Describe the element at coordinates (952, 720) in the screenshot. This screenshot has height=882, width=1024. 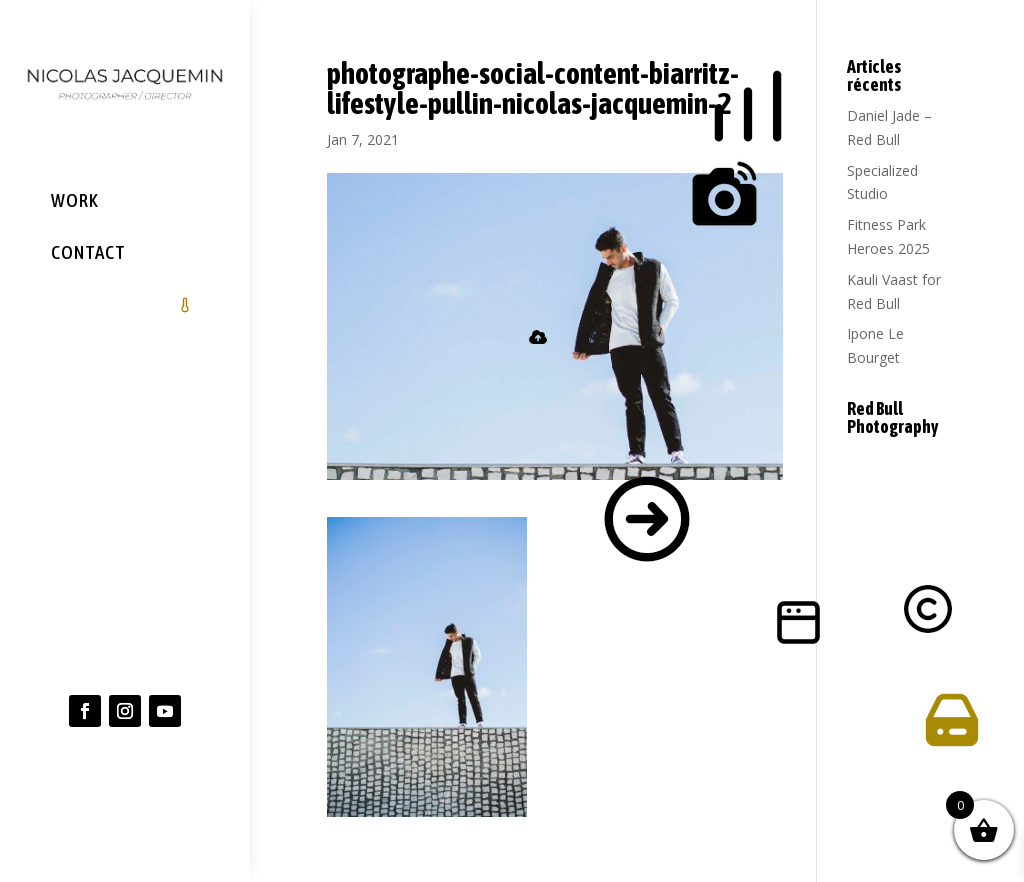
I see `access local storage or hard drive` at that location.